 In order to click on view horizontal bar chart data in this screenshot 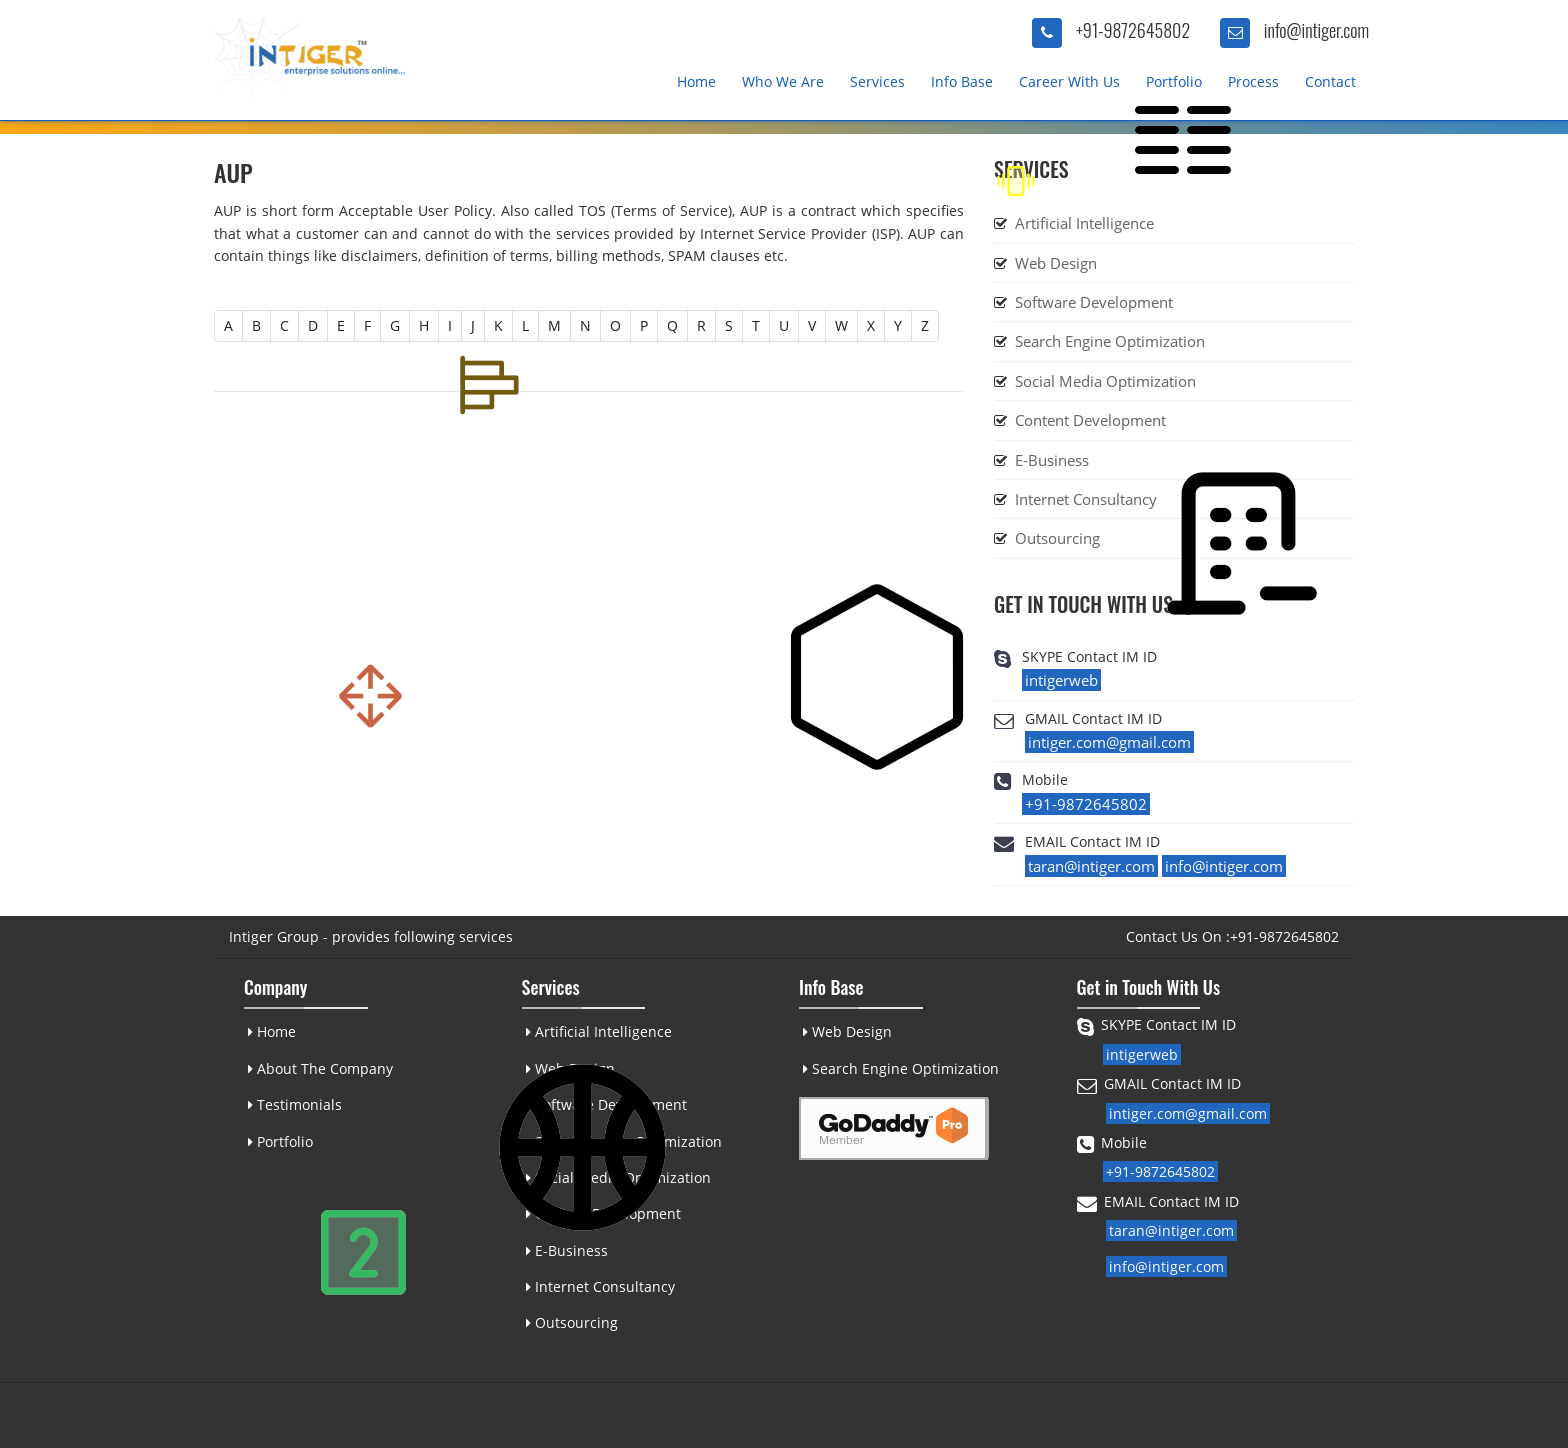, I will do `click(487, 385)`.